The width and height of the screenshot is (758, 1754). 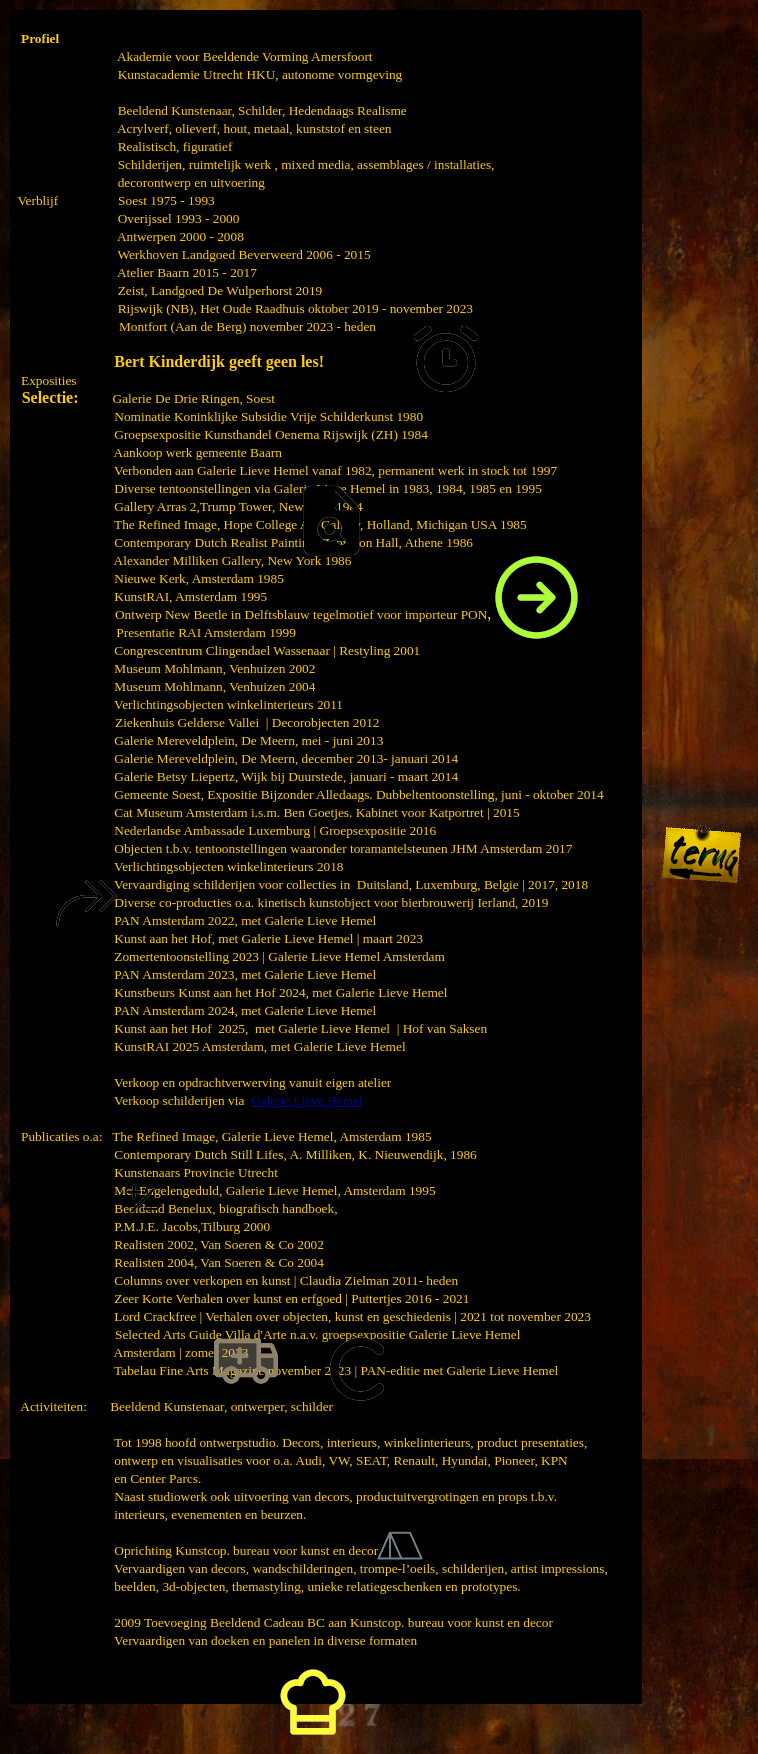 I want to click on access camping or outdoor activity options, so click(x=400, y=1547).